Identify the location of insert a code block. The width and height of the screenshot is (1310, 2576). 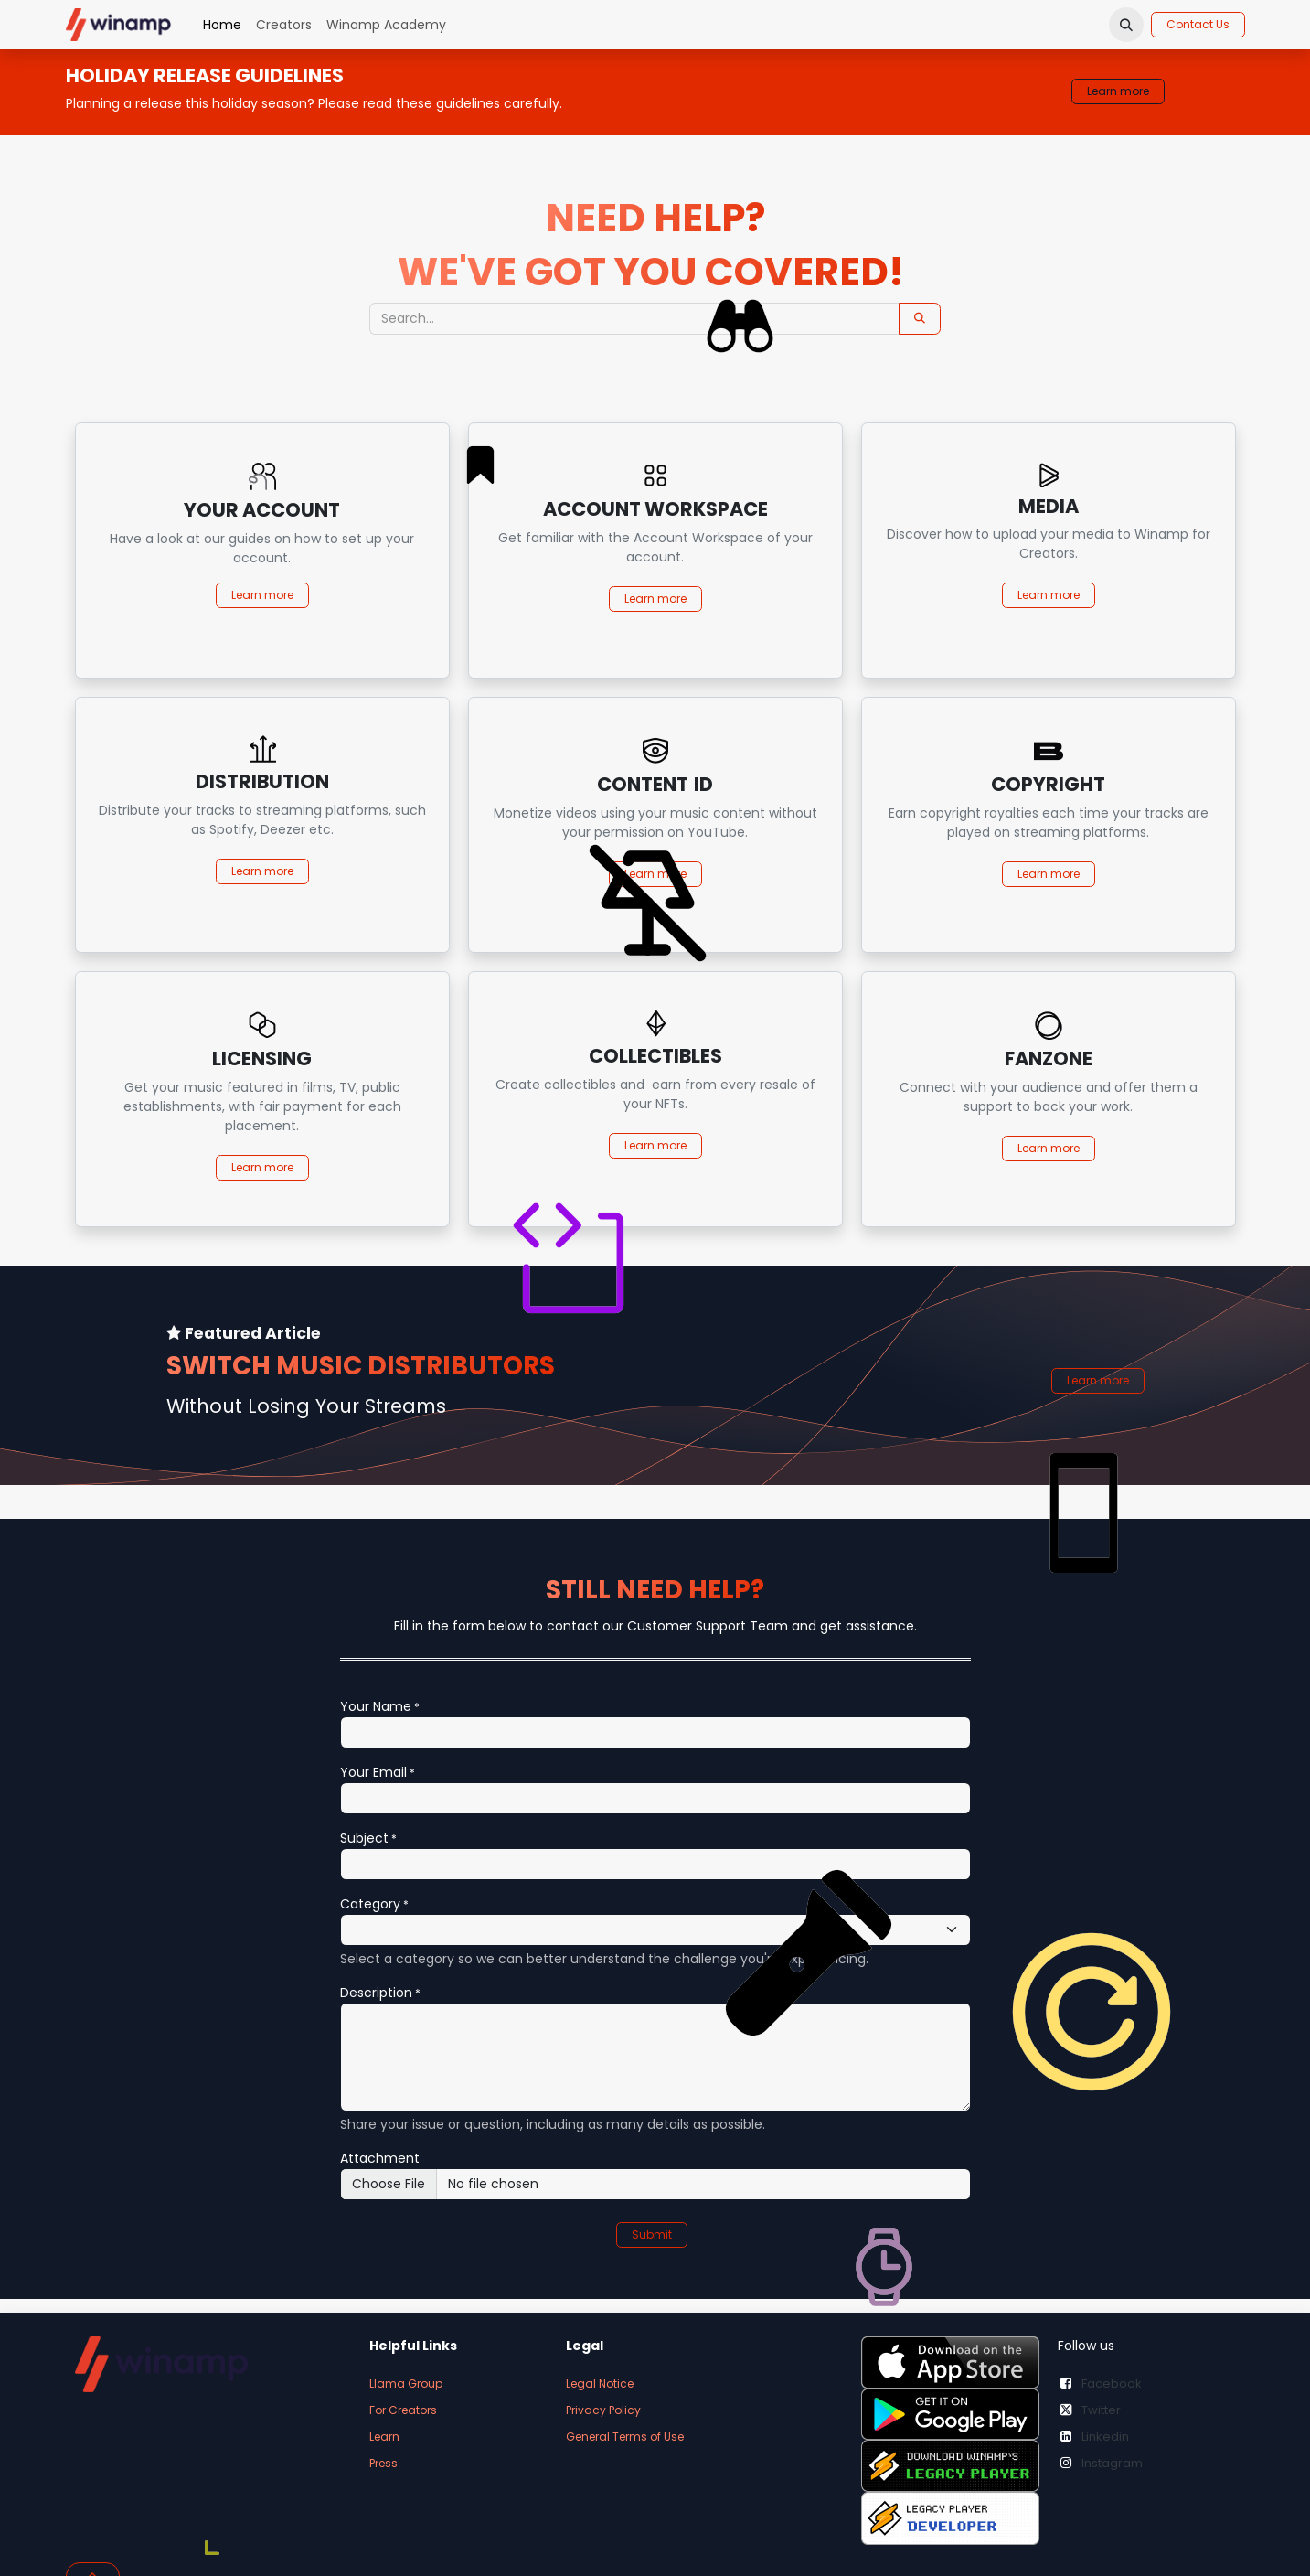
(573, 1263).